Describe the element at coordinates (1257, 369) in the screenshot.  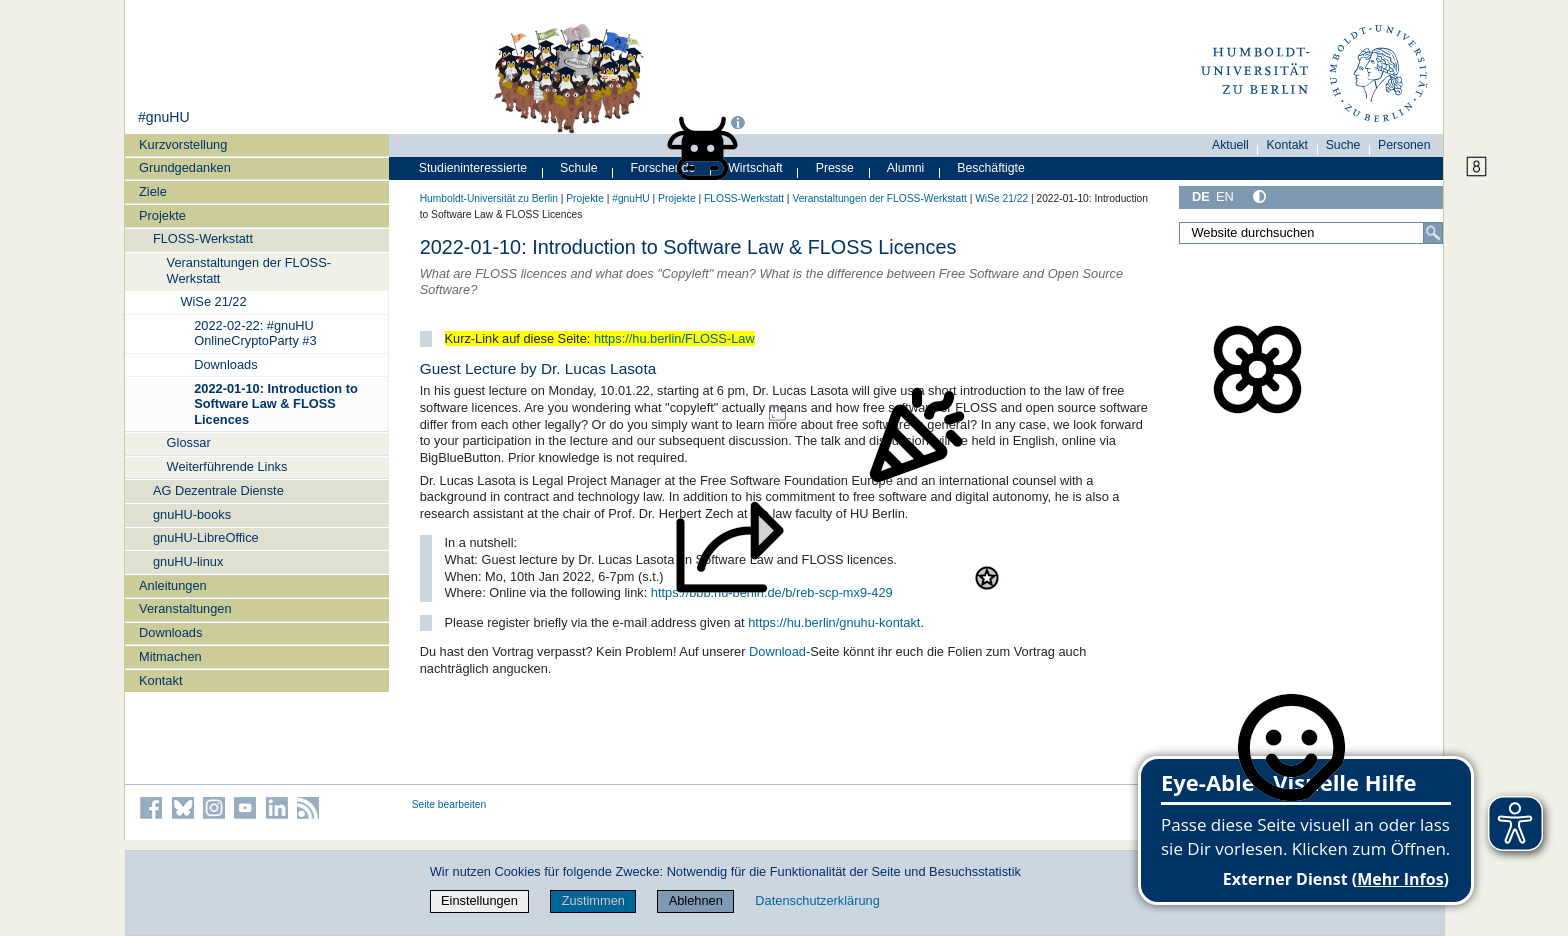
I see `access nature or garden-related content` at that location.